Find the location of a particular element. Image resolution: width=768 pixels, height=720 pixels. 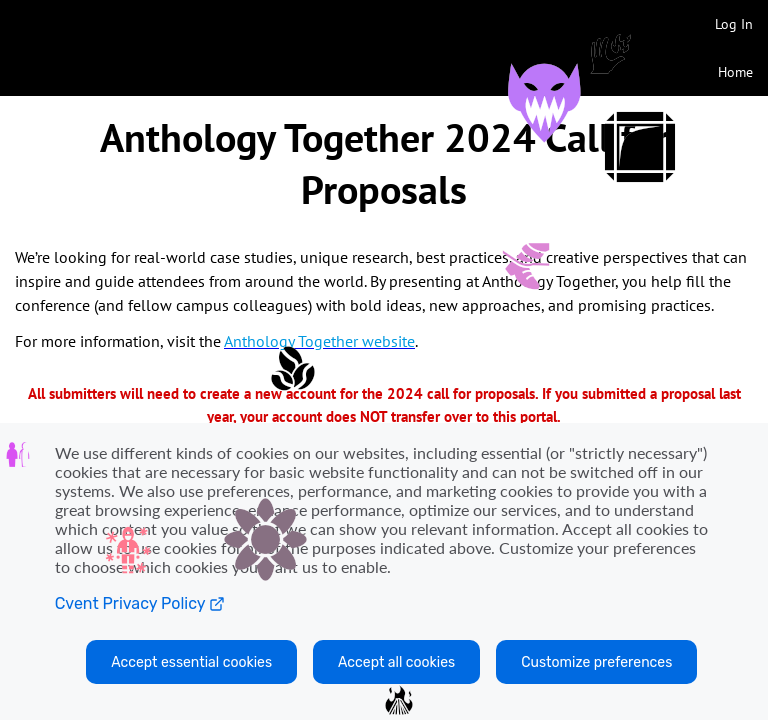

indicates a trap or hazard in gameplay is located at coordinates (526, 266).